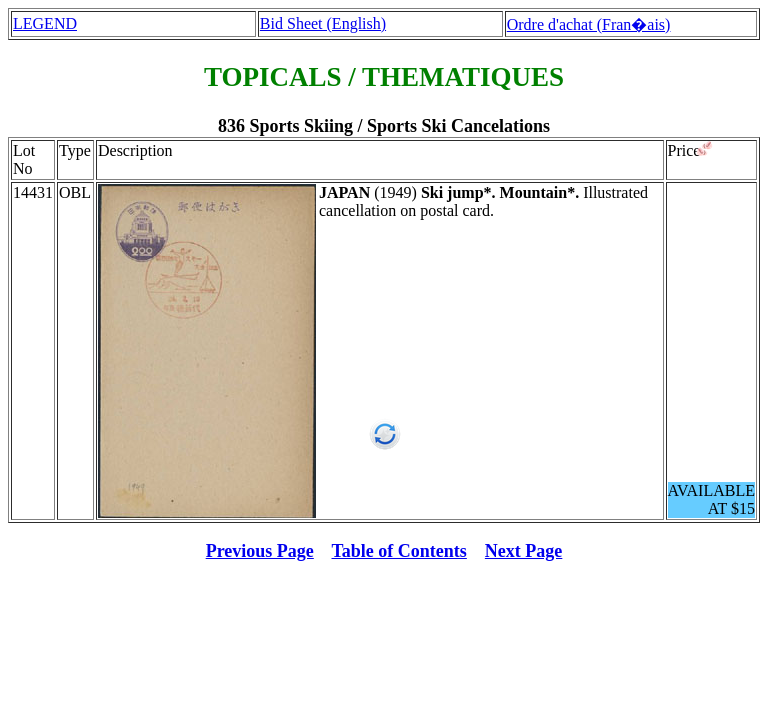  Describe the element at coordinates (385, 434) in the screenshot. I see `check for application updates` at that location.